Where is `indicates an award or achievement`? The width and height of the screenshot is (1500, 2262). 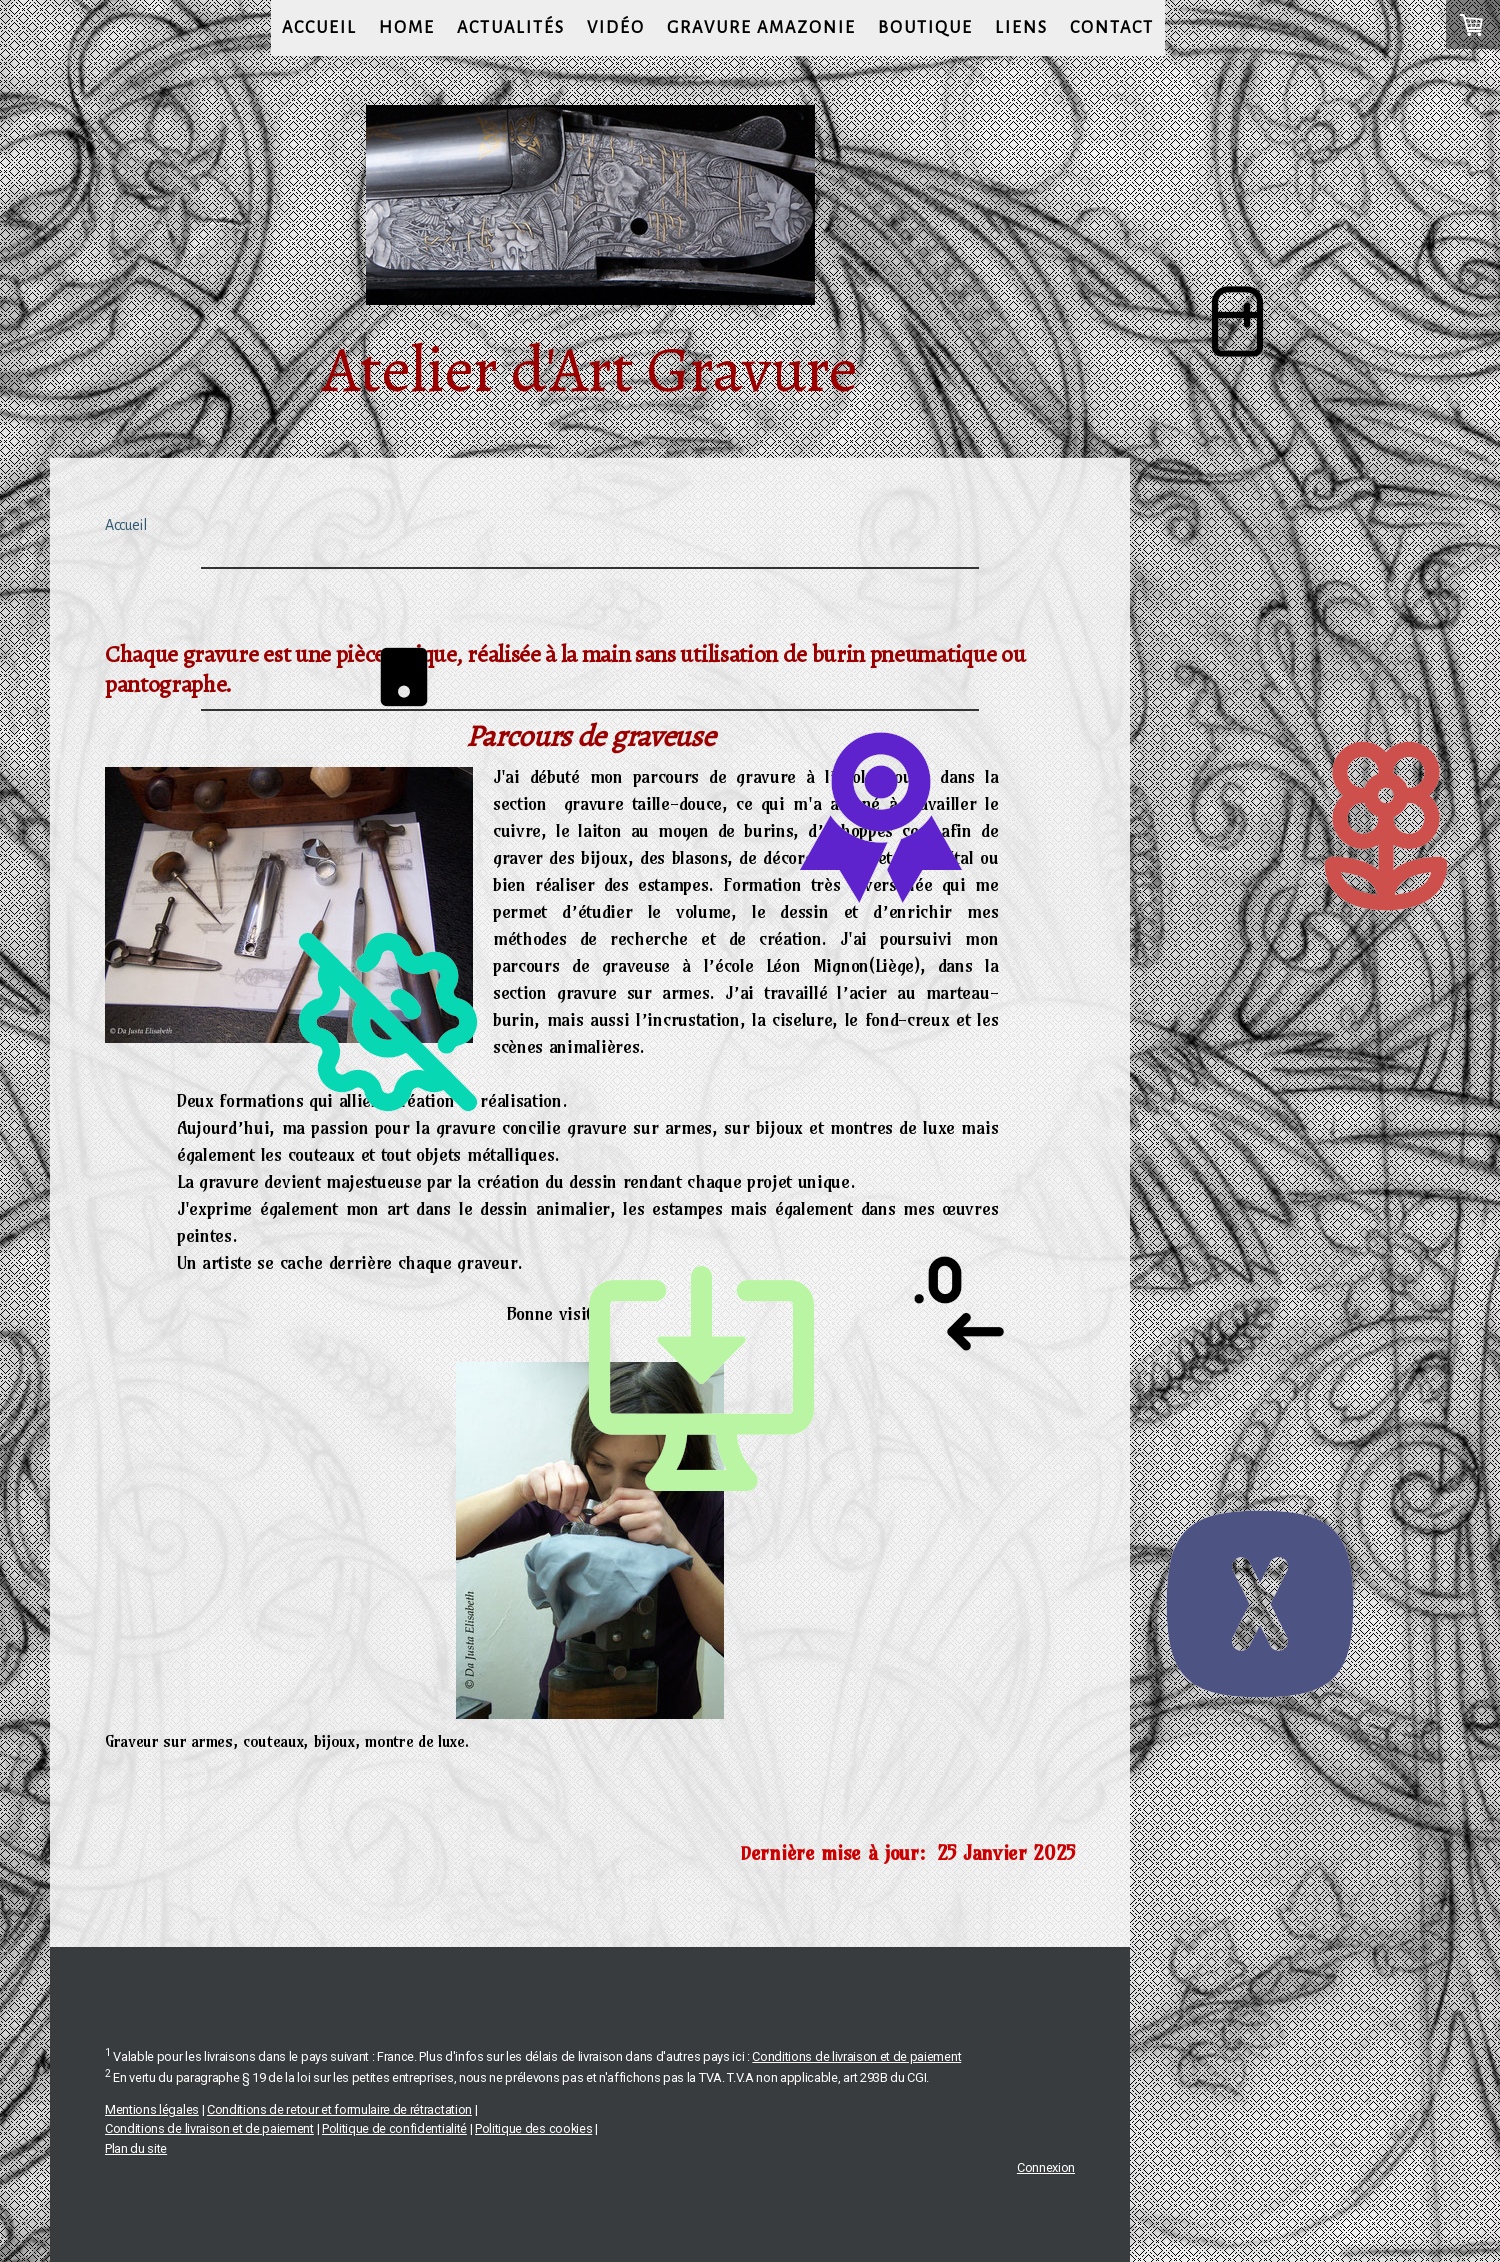
indicates an award or achievement is located at coordinates (881, 815).